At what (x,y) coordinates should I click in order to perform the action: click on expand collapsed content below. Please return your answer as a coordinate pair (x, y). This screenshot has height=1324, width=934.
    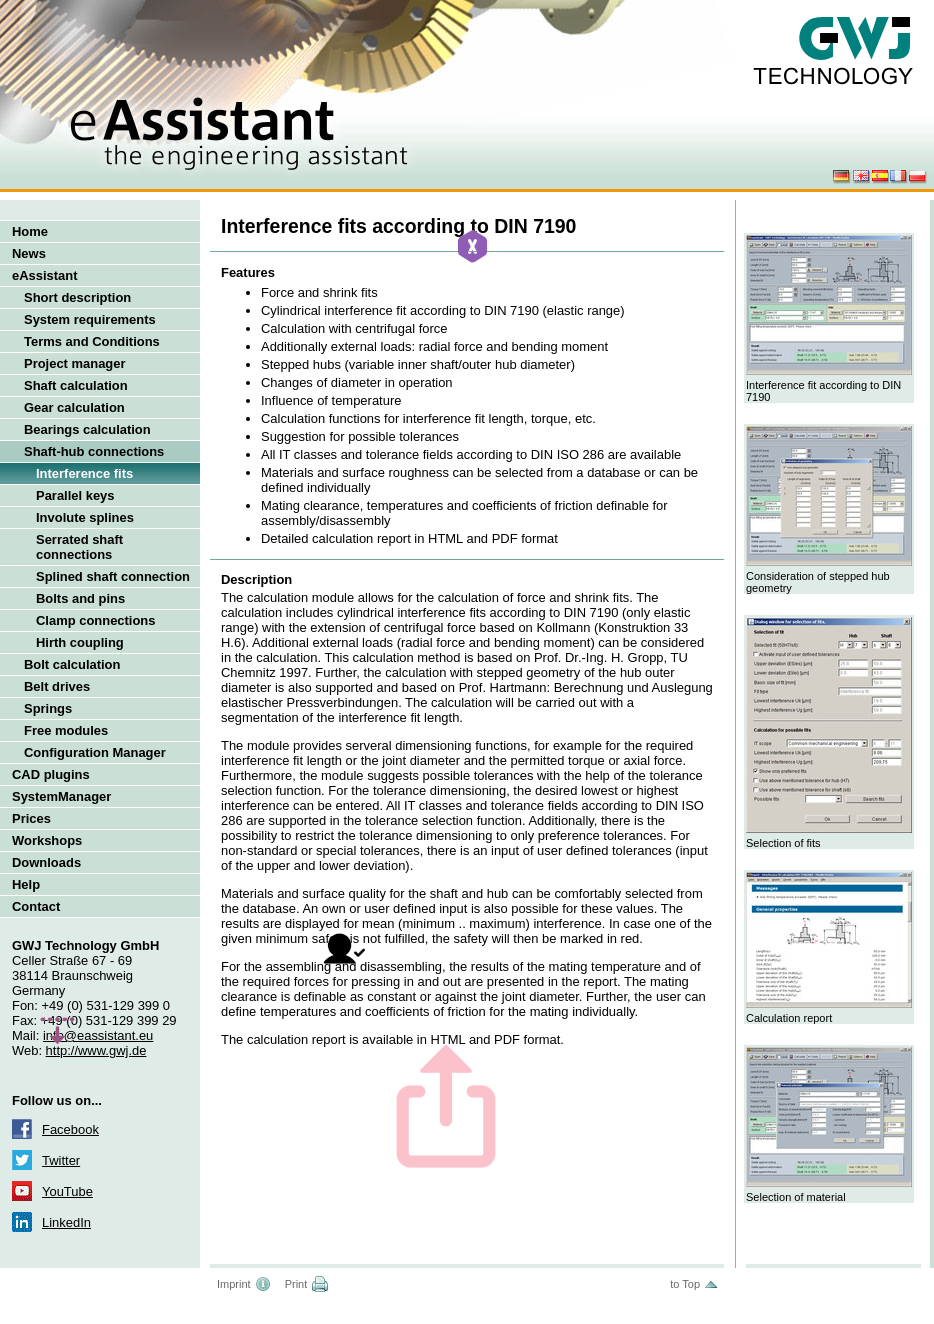
    Looking at the image, I should click on (57, 1028).